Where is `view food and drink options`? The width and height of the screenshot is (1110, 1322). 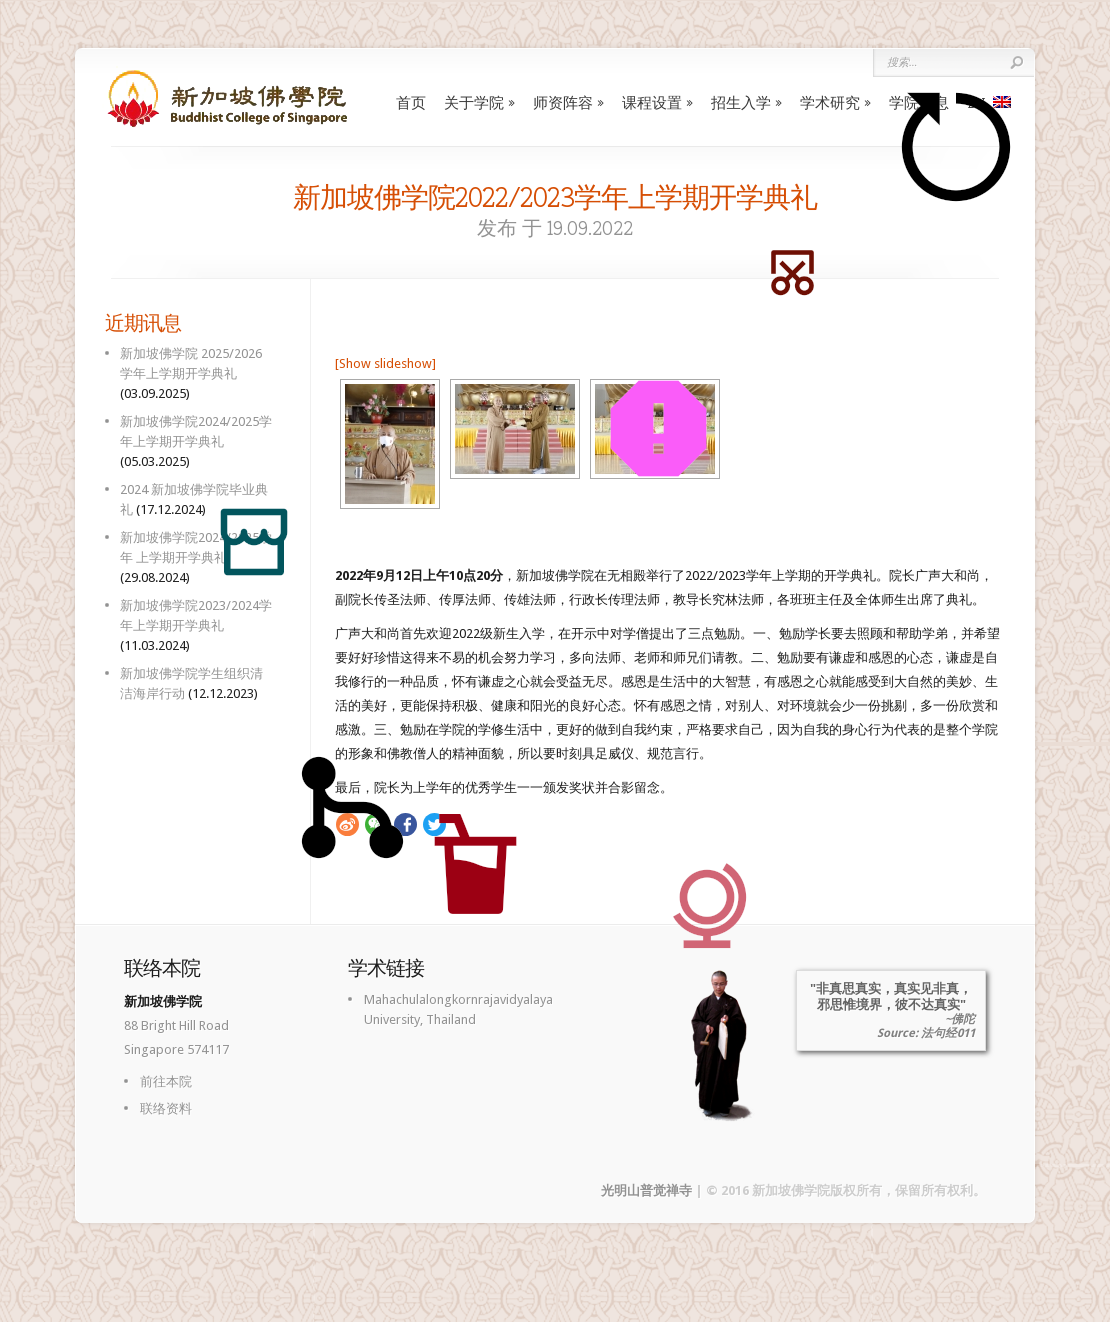
view food and drink options is located at coordinates (475, 868).